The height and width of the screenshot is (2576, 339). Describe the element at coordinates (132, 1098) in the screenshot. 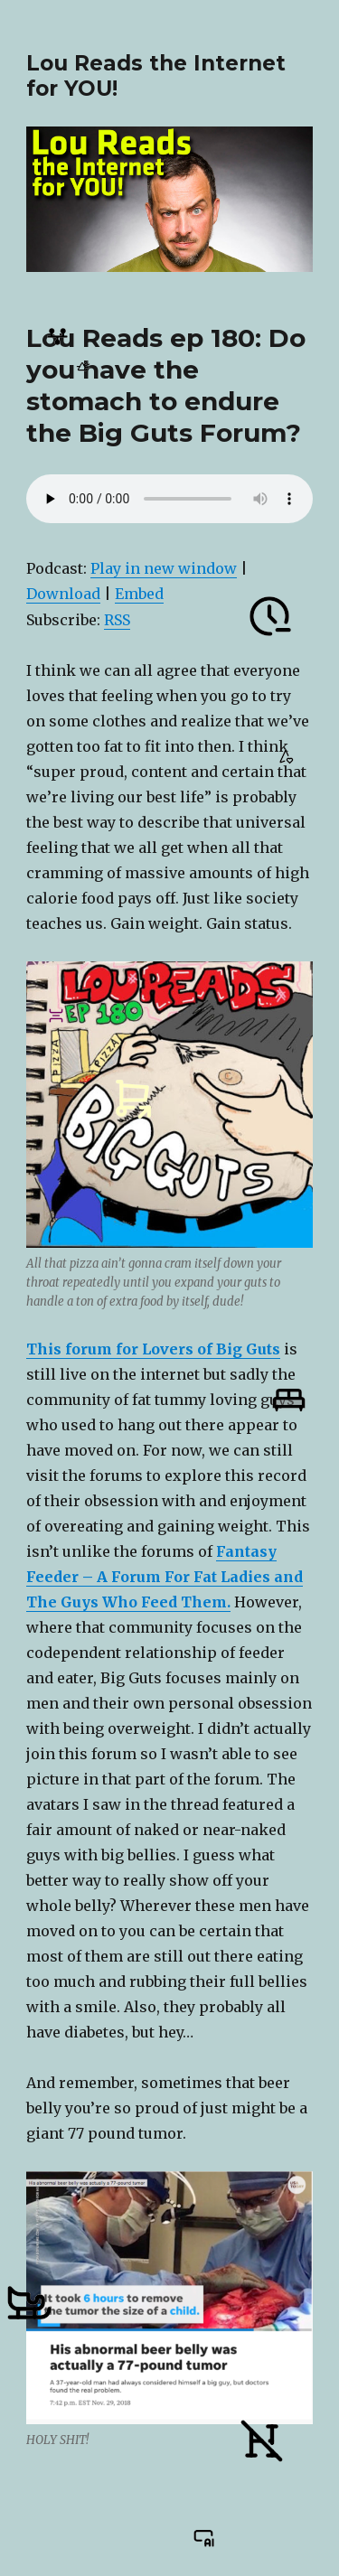

I see `share your shopping cart with others` at that location.